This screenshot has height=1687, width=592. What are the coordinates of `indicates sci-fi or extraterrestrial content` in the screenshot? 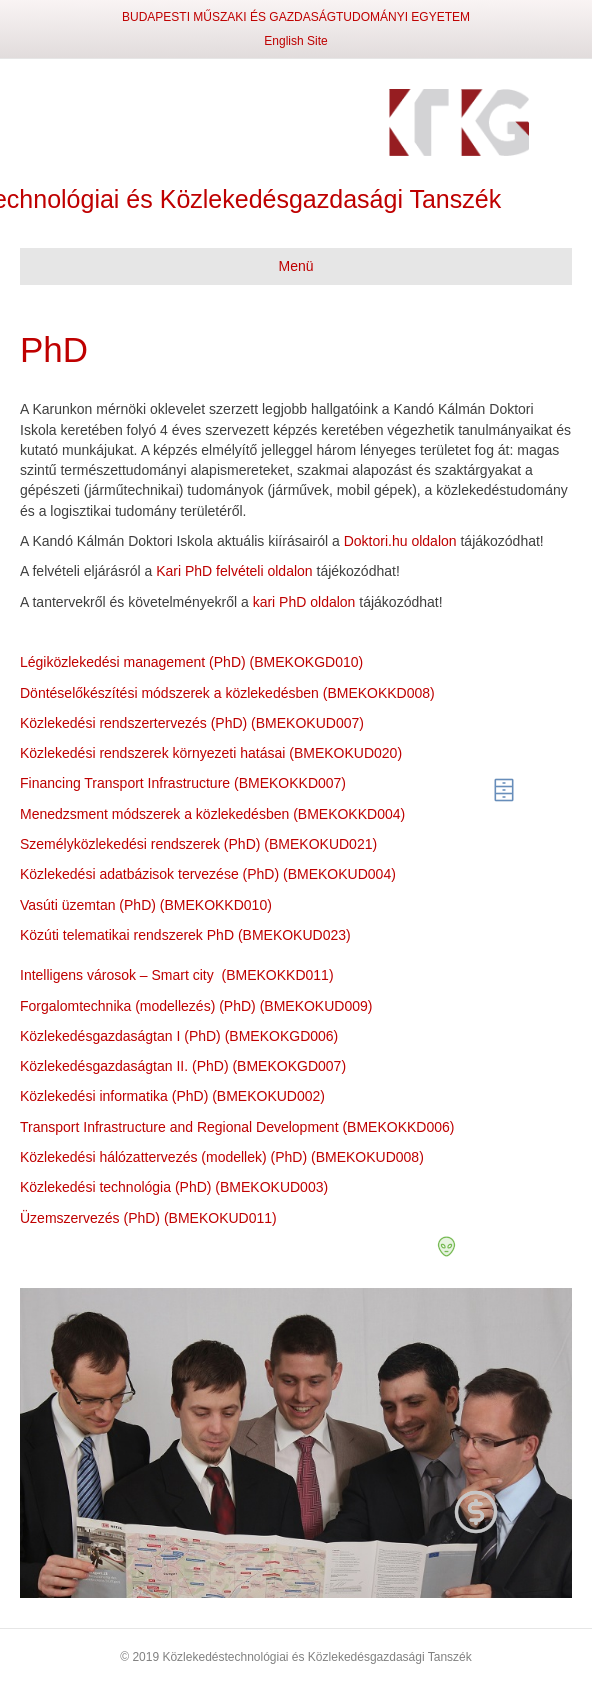 It's located at (446, 1246).